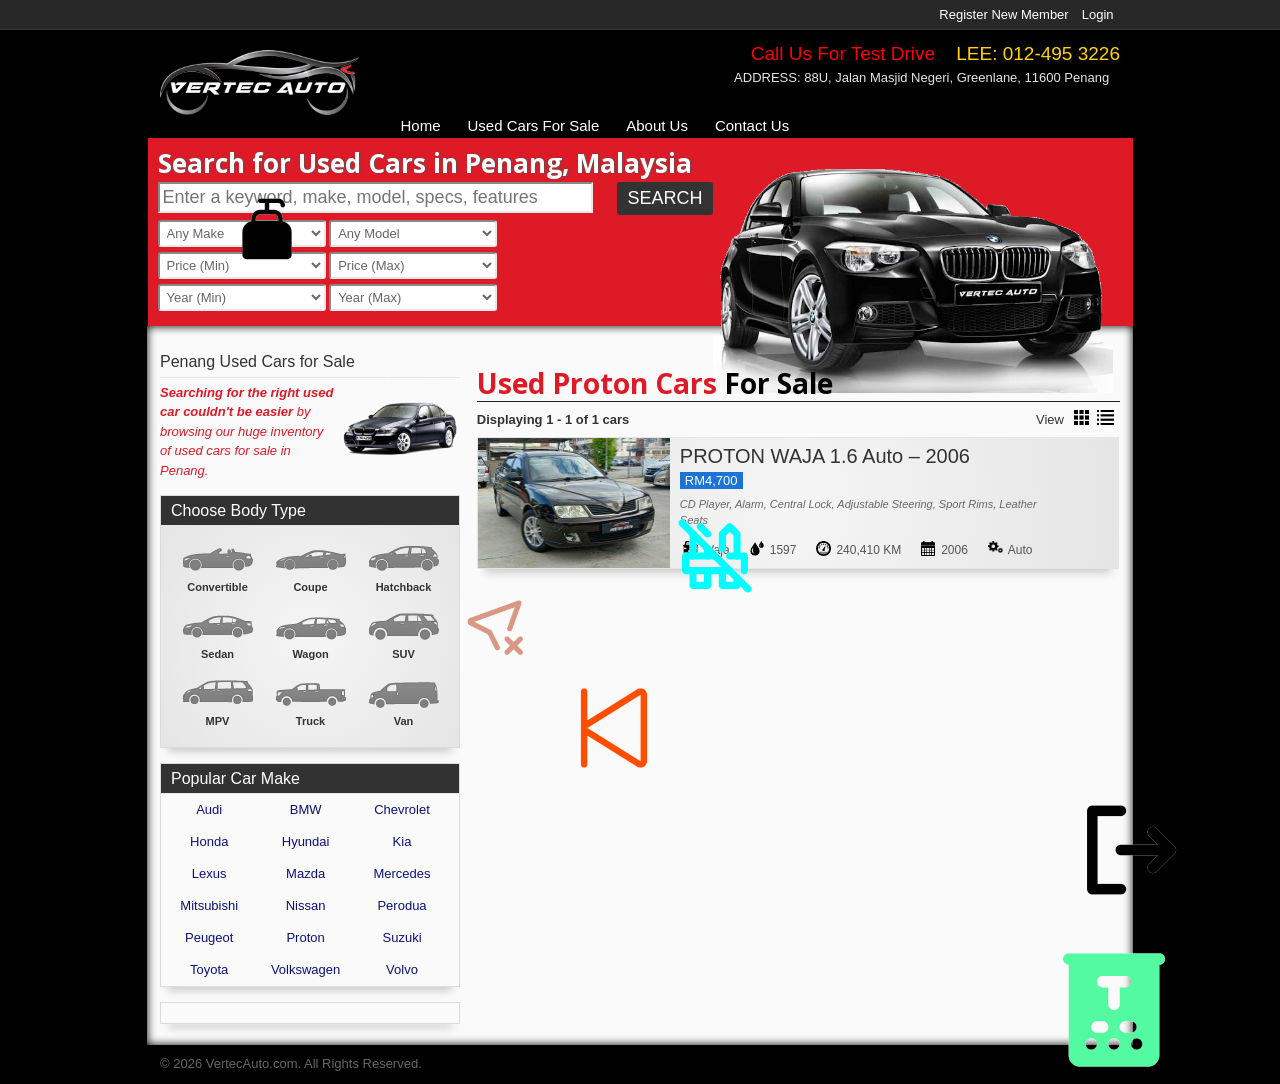 The width and height of the screenshot is (1280, 1084). Describe the element at coordinates (267, 230) in the screenshot. I see `access hand washing or hygiene instructions` at that location.